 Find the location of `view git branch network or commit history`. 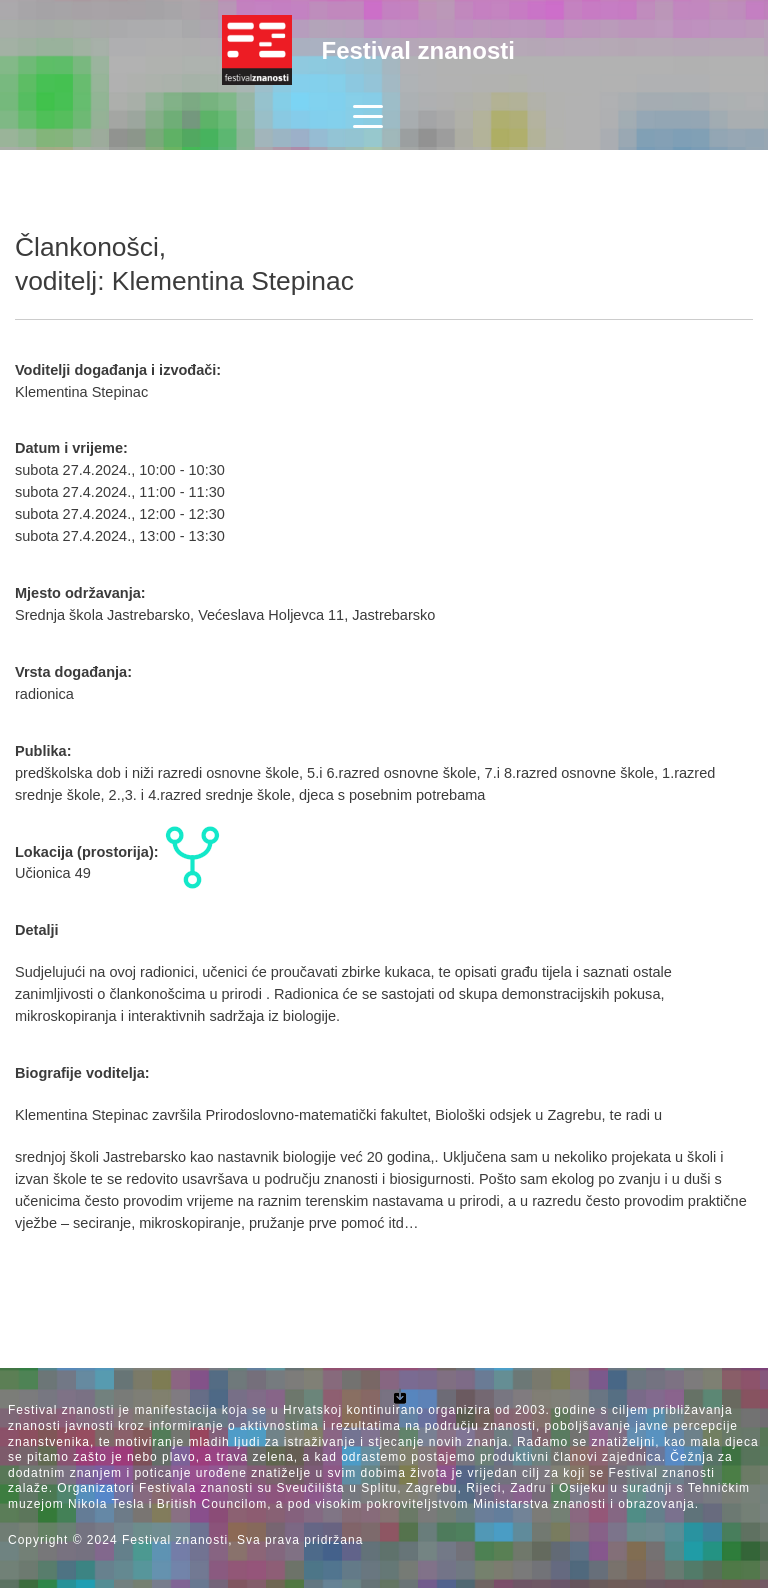

view git branch network or commit history is located at coordinates (192, 857).